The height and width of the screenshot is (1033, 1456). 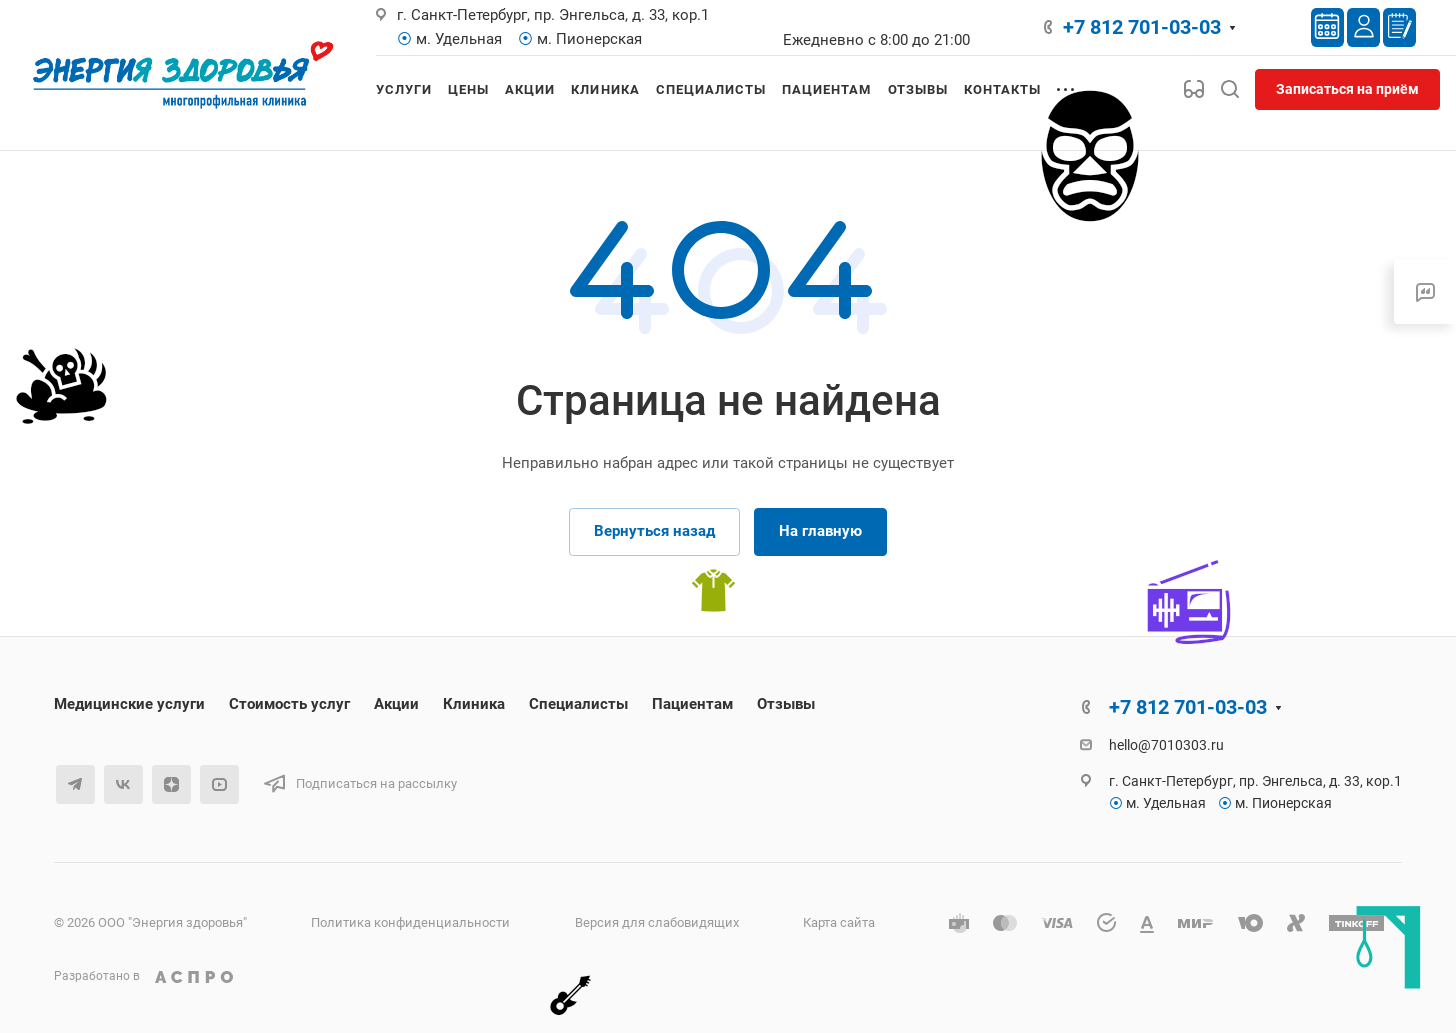 I want to click on browse clothing or apparel category, so click(x=713, y=590).